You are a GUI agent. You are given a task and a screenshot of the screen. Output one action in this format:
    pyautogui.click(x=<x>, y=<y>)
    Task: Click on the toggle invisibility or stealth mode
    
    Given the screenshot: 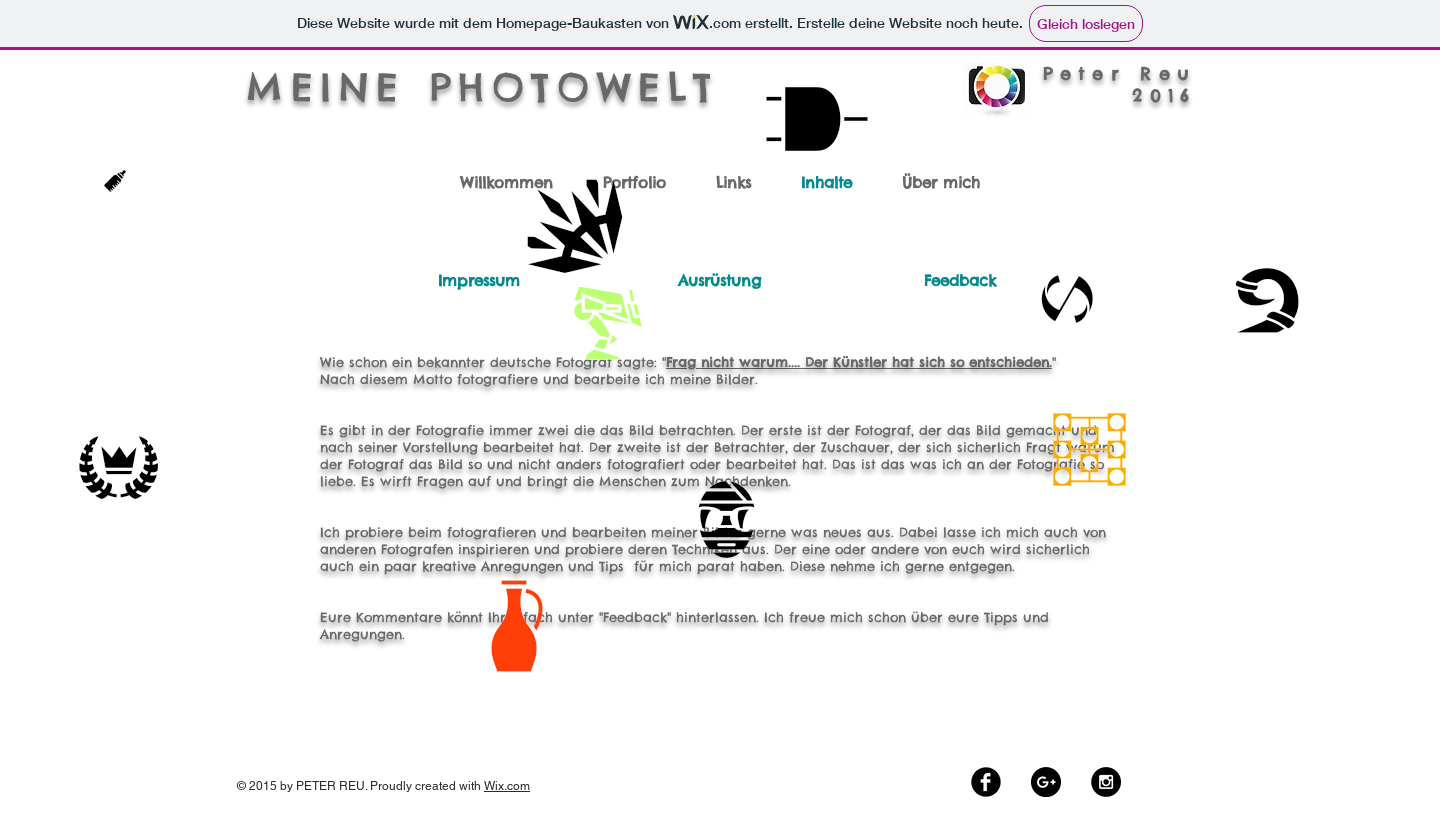 What is the action you would take?
    pyautogui.click(x=726, y=519)
    